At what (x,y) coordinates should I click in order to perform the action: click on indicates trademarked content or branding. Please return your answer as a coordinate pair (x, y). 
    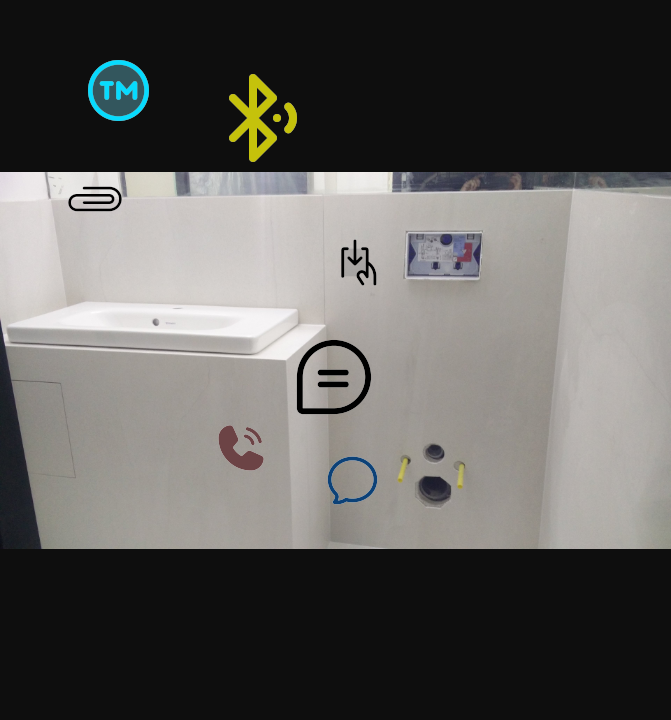
    Looking at the image, I should click on (118, 90).